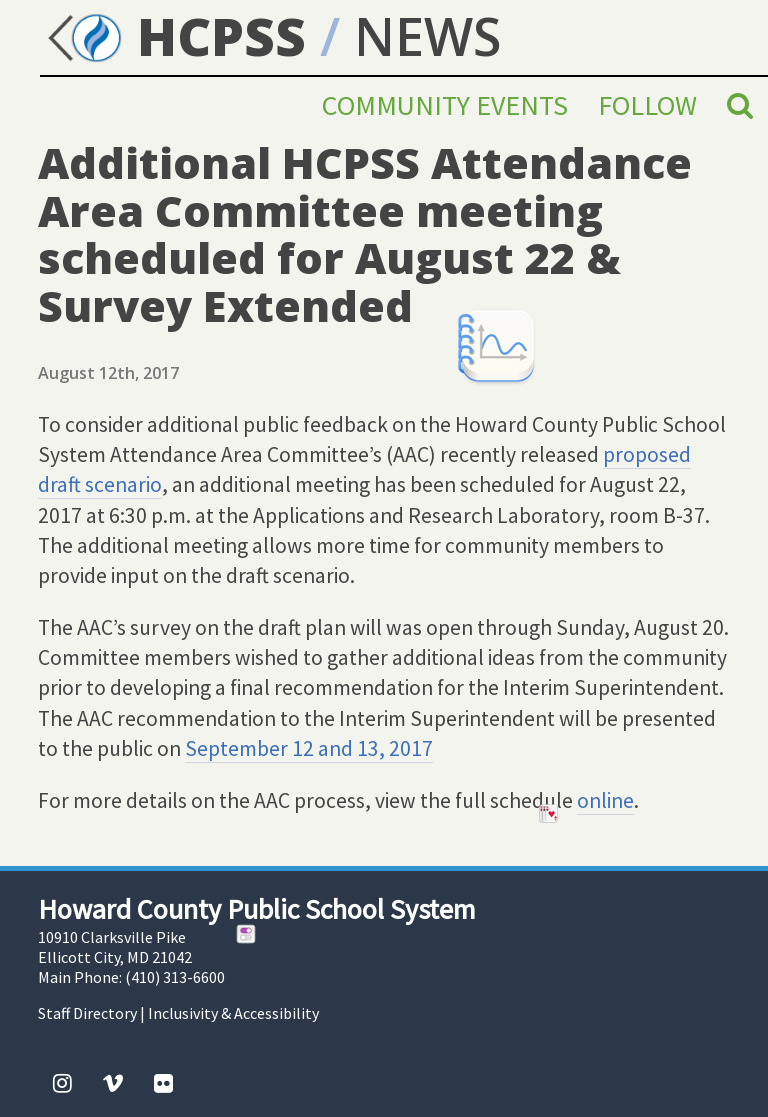 Image resolution: width=768 pixels, height=1117 pixels. What do you see at coordinates (498, 346) in the screenshot?
I see `open Graphs app for data visualization` at bounding box center [498, 346].